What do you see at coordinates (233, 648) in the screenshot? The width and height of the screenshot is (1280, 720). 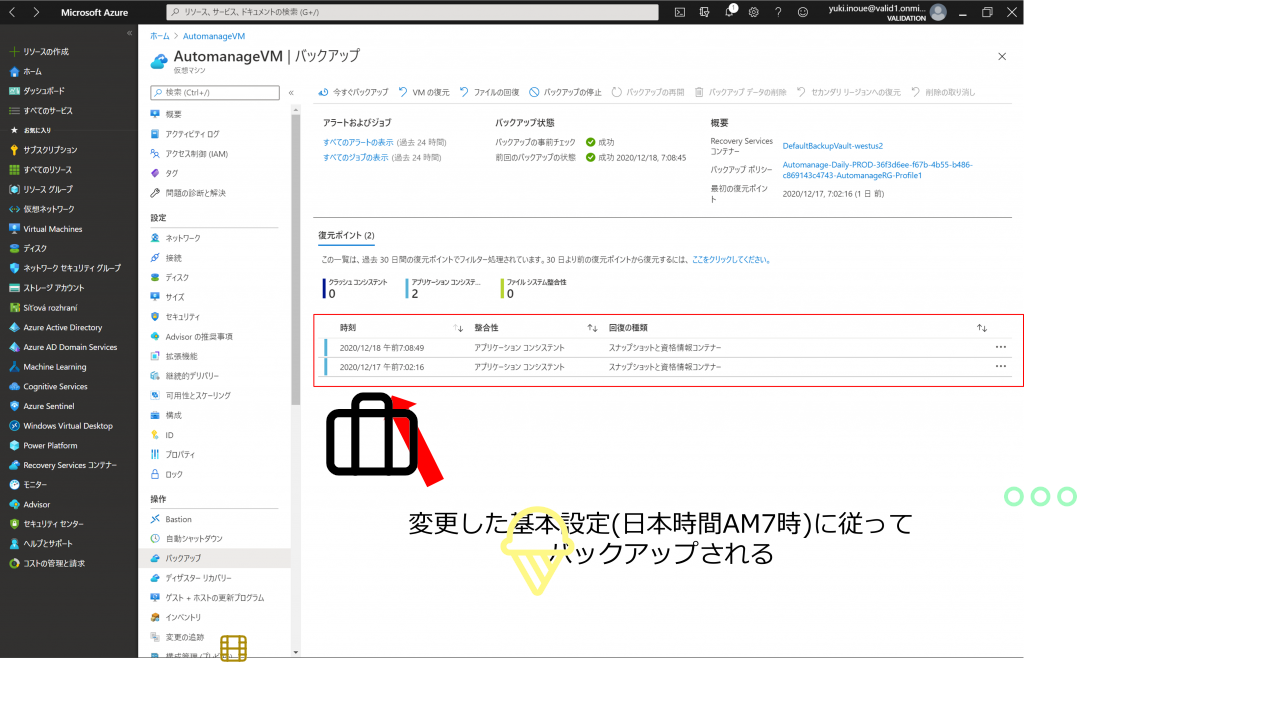 I see `access video or movie content` at bounding box center [233, 648].